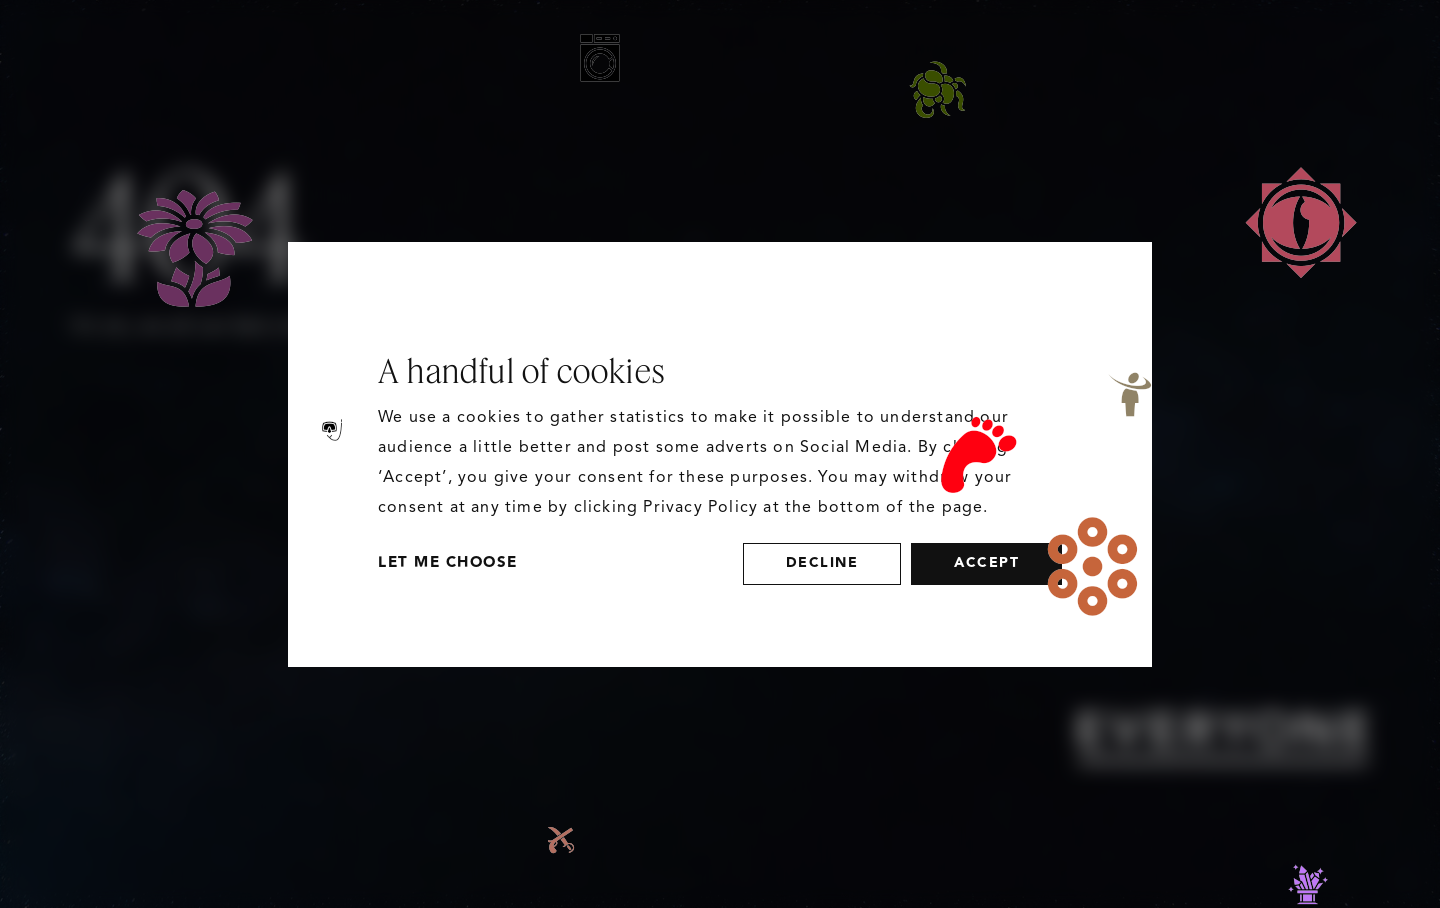  Describe the element at coordinates (561, 840) in the screenshot. I see `access pirate or swashbuckler game mode` at that location.